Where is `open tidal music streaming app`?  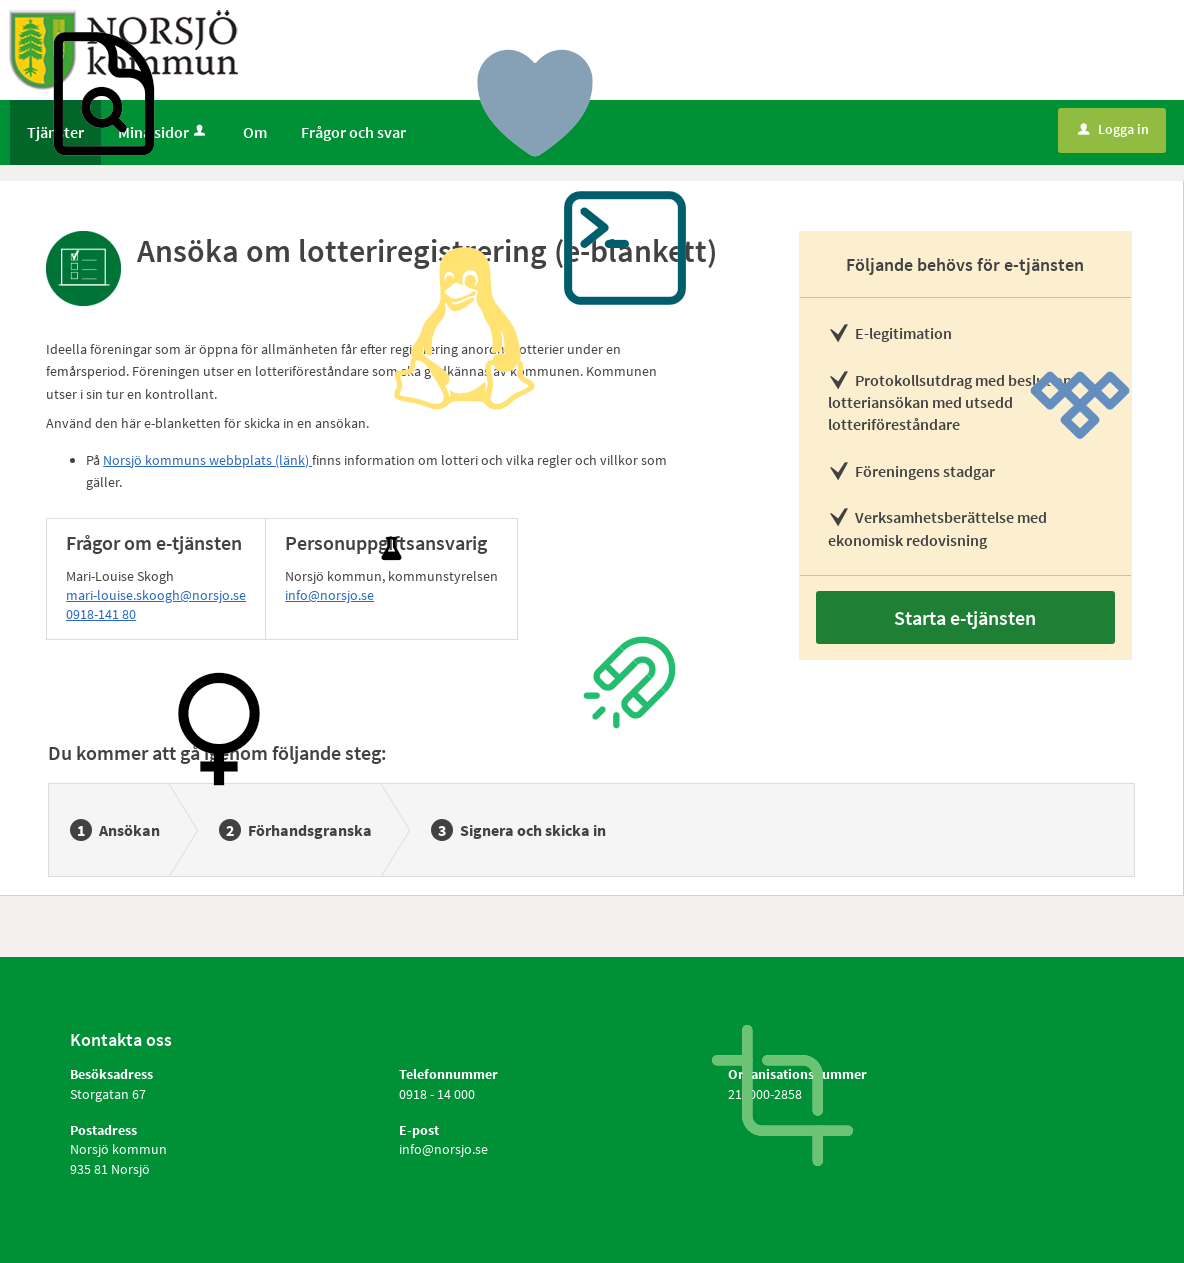
open tidal music streaming app is located at coordinates (1080, 403).